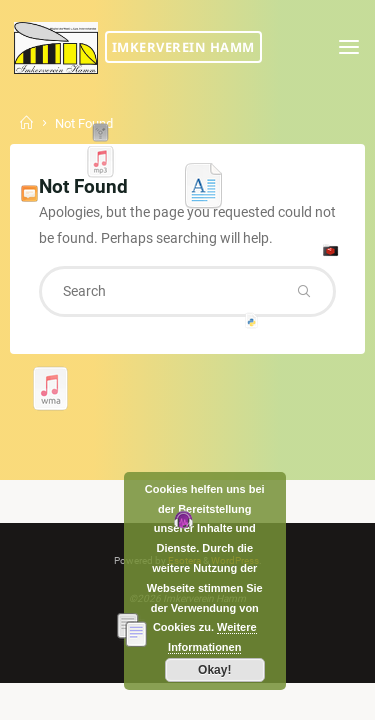 Image resolution: width=375 pixels, height=720 pixels. What do you see at coordinates (251, 320) in the screenshot?
I see `a python 3 source code file` at bounding box center [251, 320].